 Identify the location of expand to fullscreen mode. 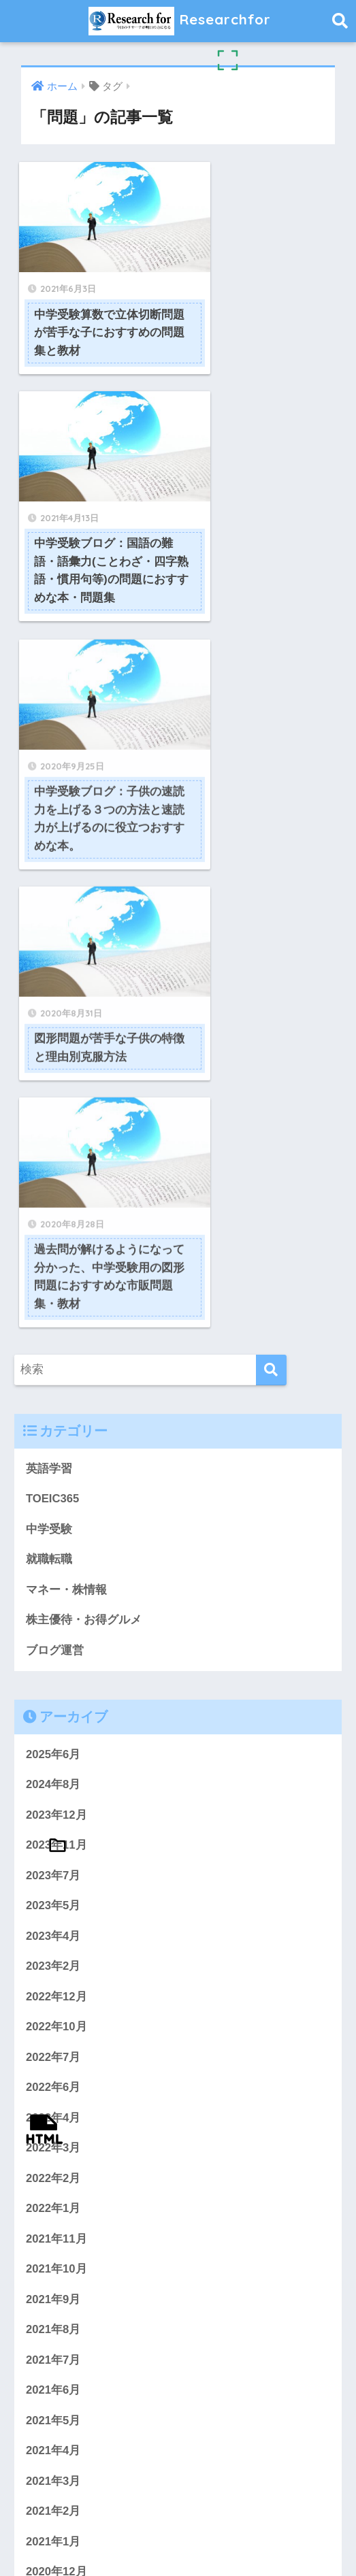
(227, 60).